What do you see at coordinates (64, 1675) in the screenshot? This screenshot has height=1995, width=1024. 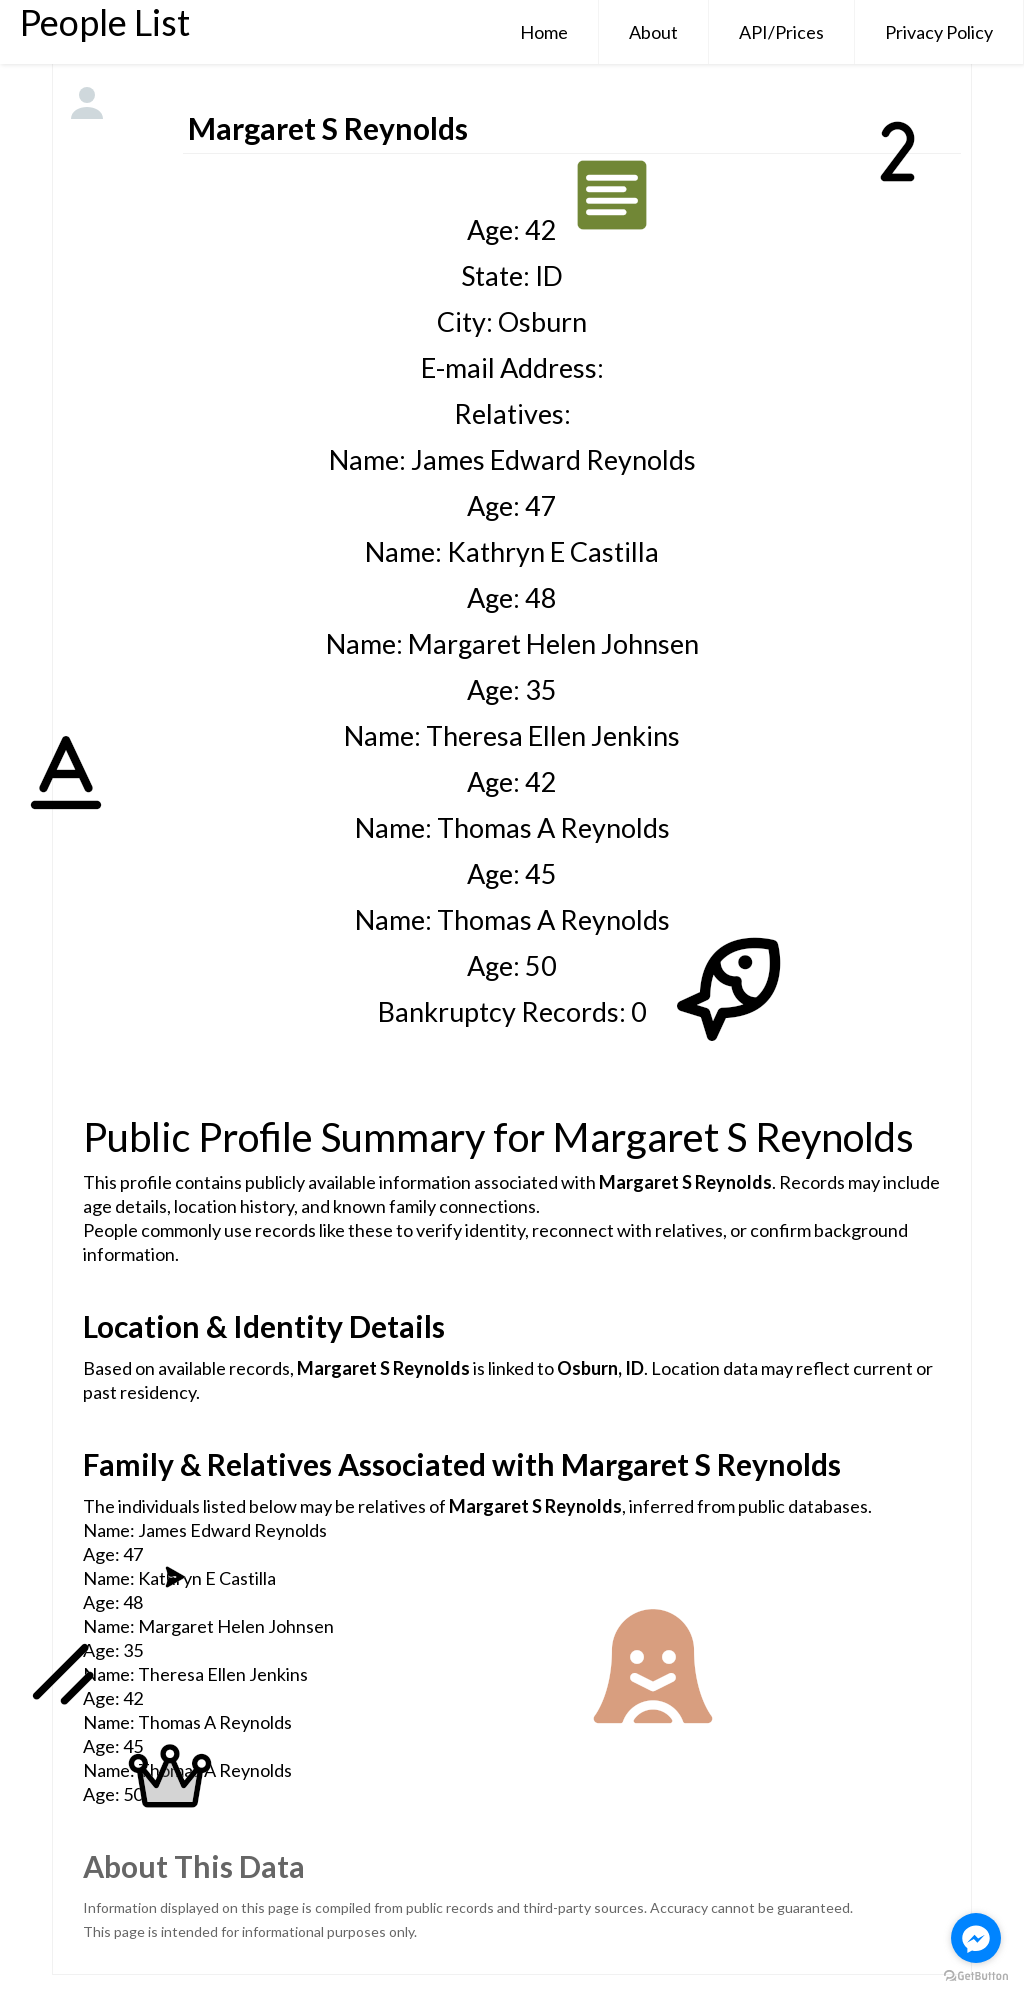 I see `indicates loading or processing status` at bounding box center [64, 1675].